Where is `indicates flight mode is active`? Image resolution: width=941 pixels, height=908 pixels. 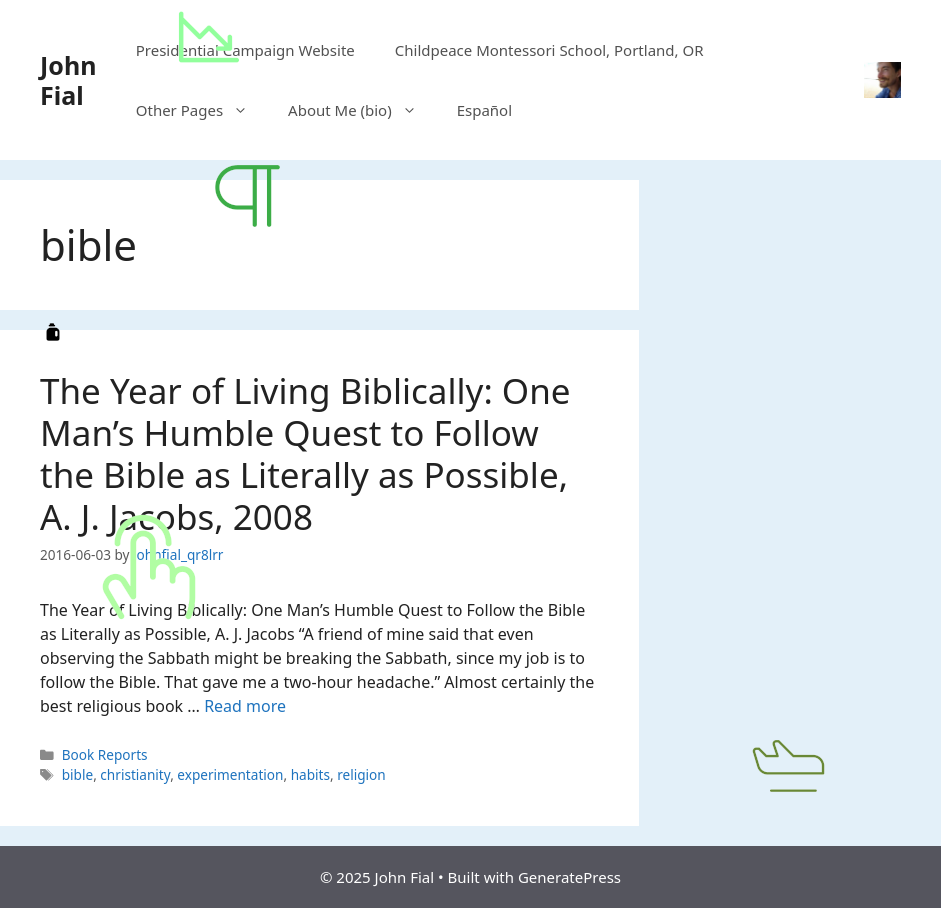
indicates flight mode is active is located at coordinates (788, 763).